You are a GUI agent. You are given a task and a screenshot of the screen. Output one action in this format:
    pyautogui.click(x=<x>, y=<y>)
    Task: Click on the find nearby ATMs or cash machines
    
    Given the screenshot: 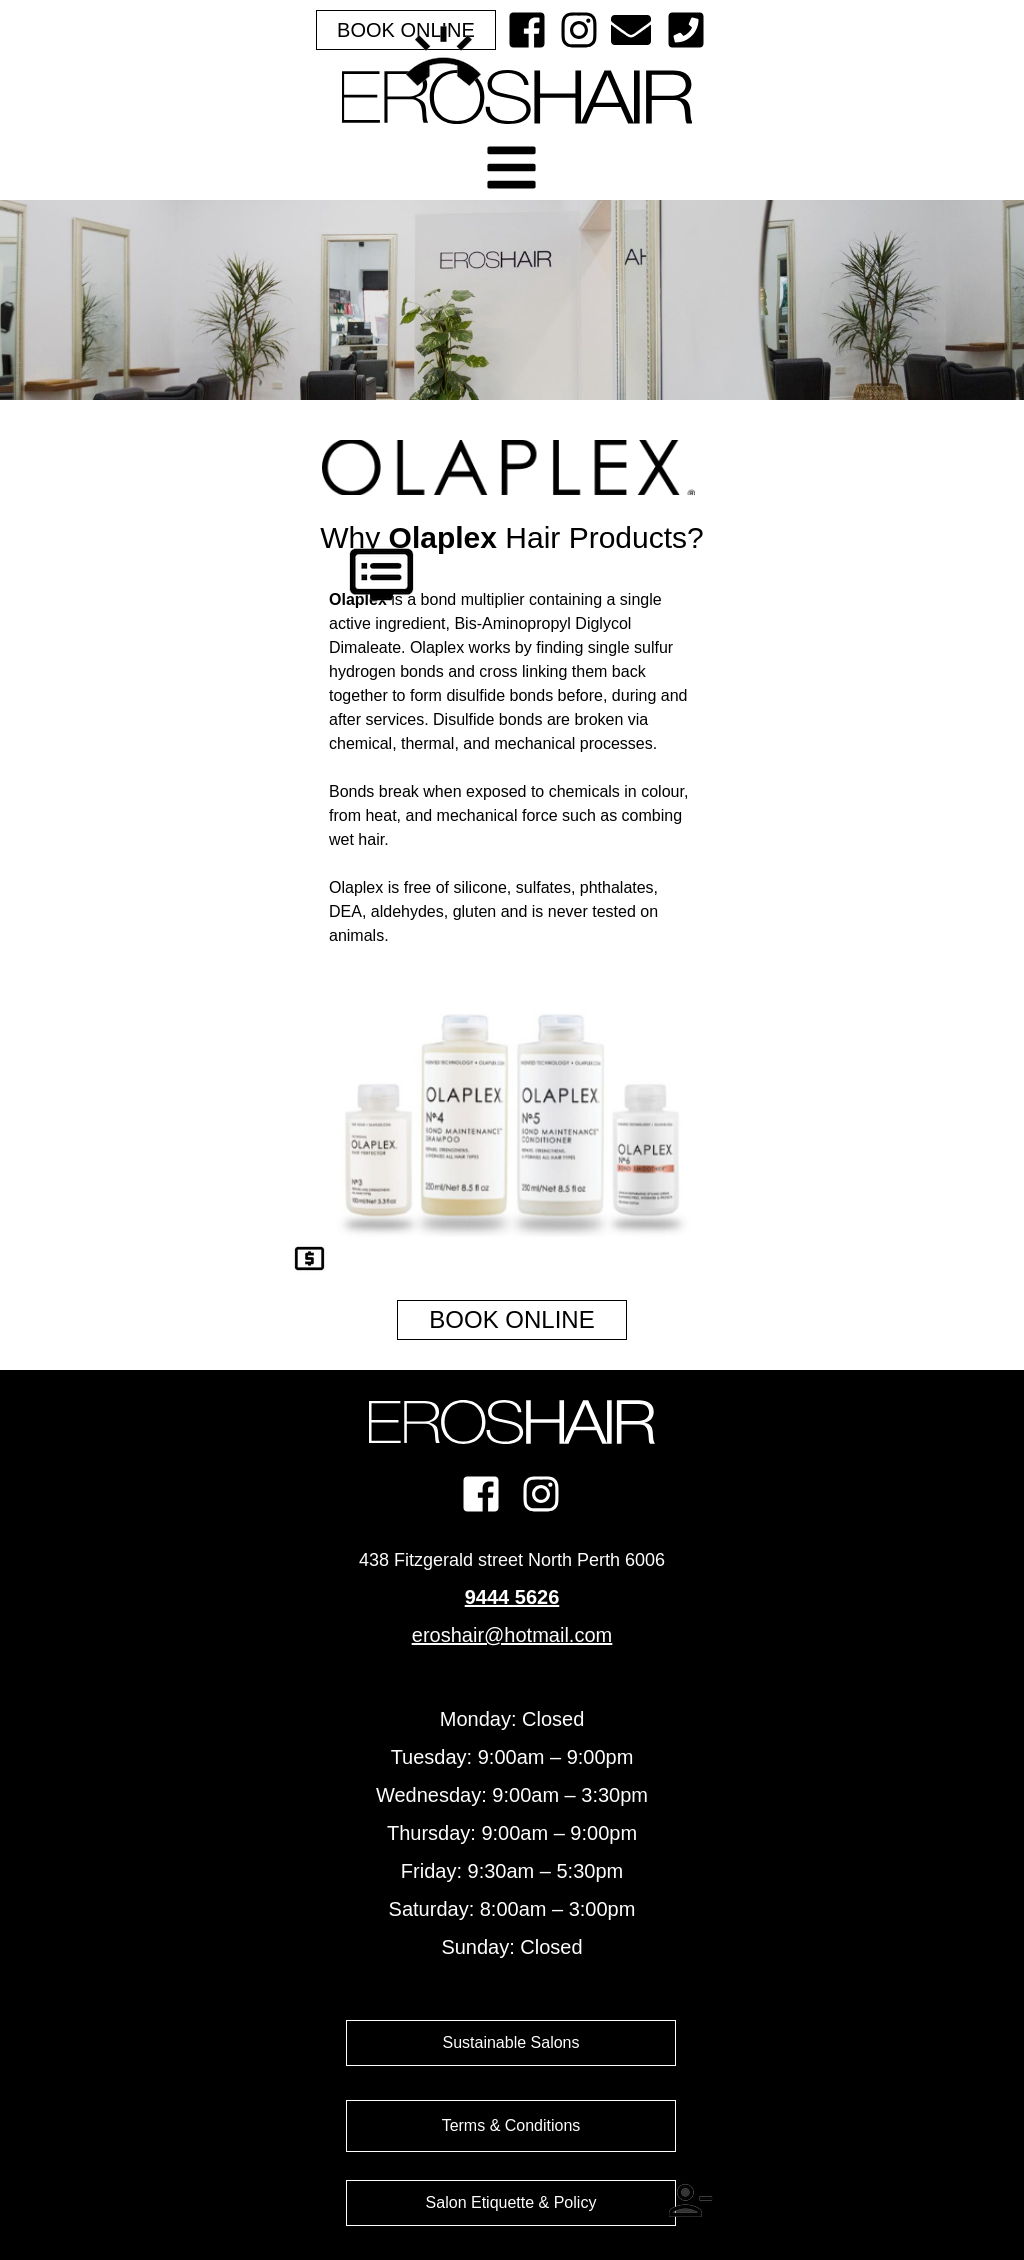 What is the action you would take?
    pyautogui.click(x=309, y=1258)
    